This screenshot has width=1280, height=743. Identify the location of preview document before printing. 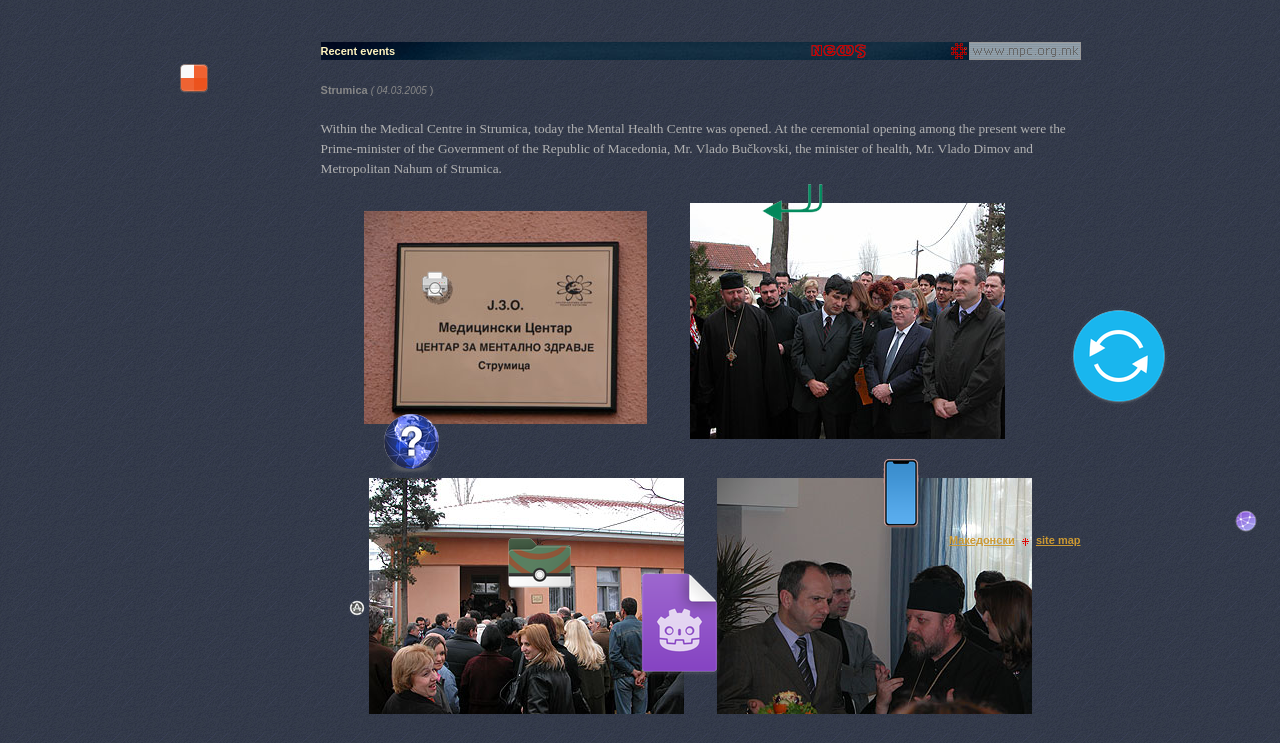
(435, 284).